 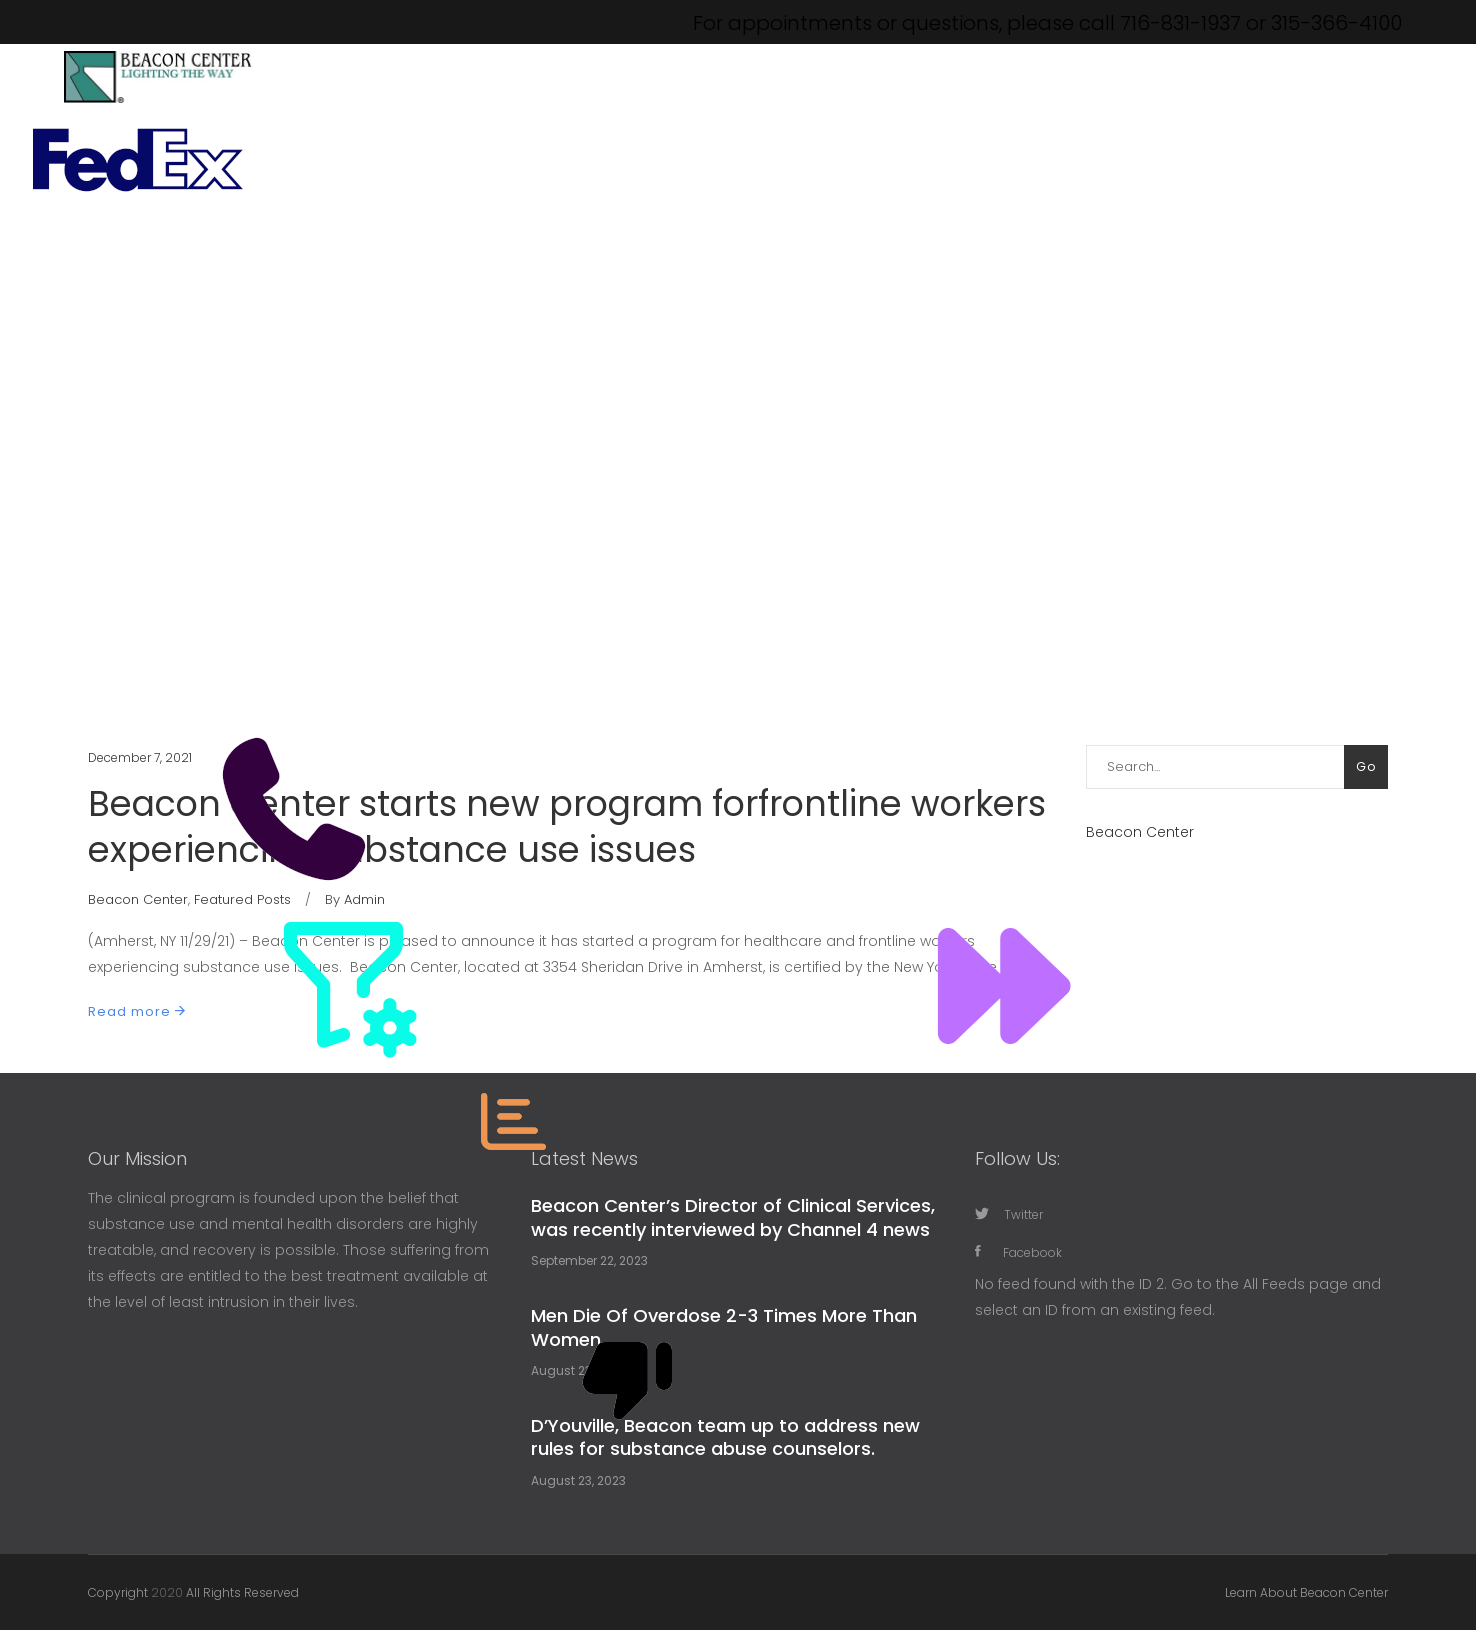 I want to click on dislike or downvote content, so click(x=628, y=1378).